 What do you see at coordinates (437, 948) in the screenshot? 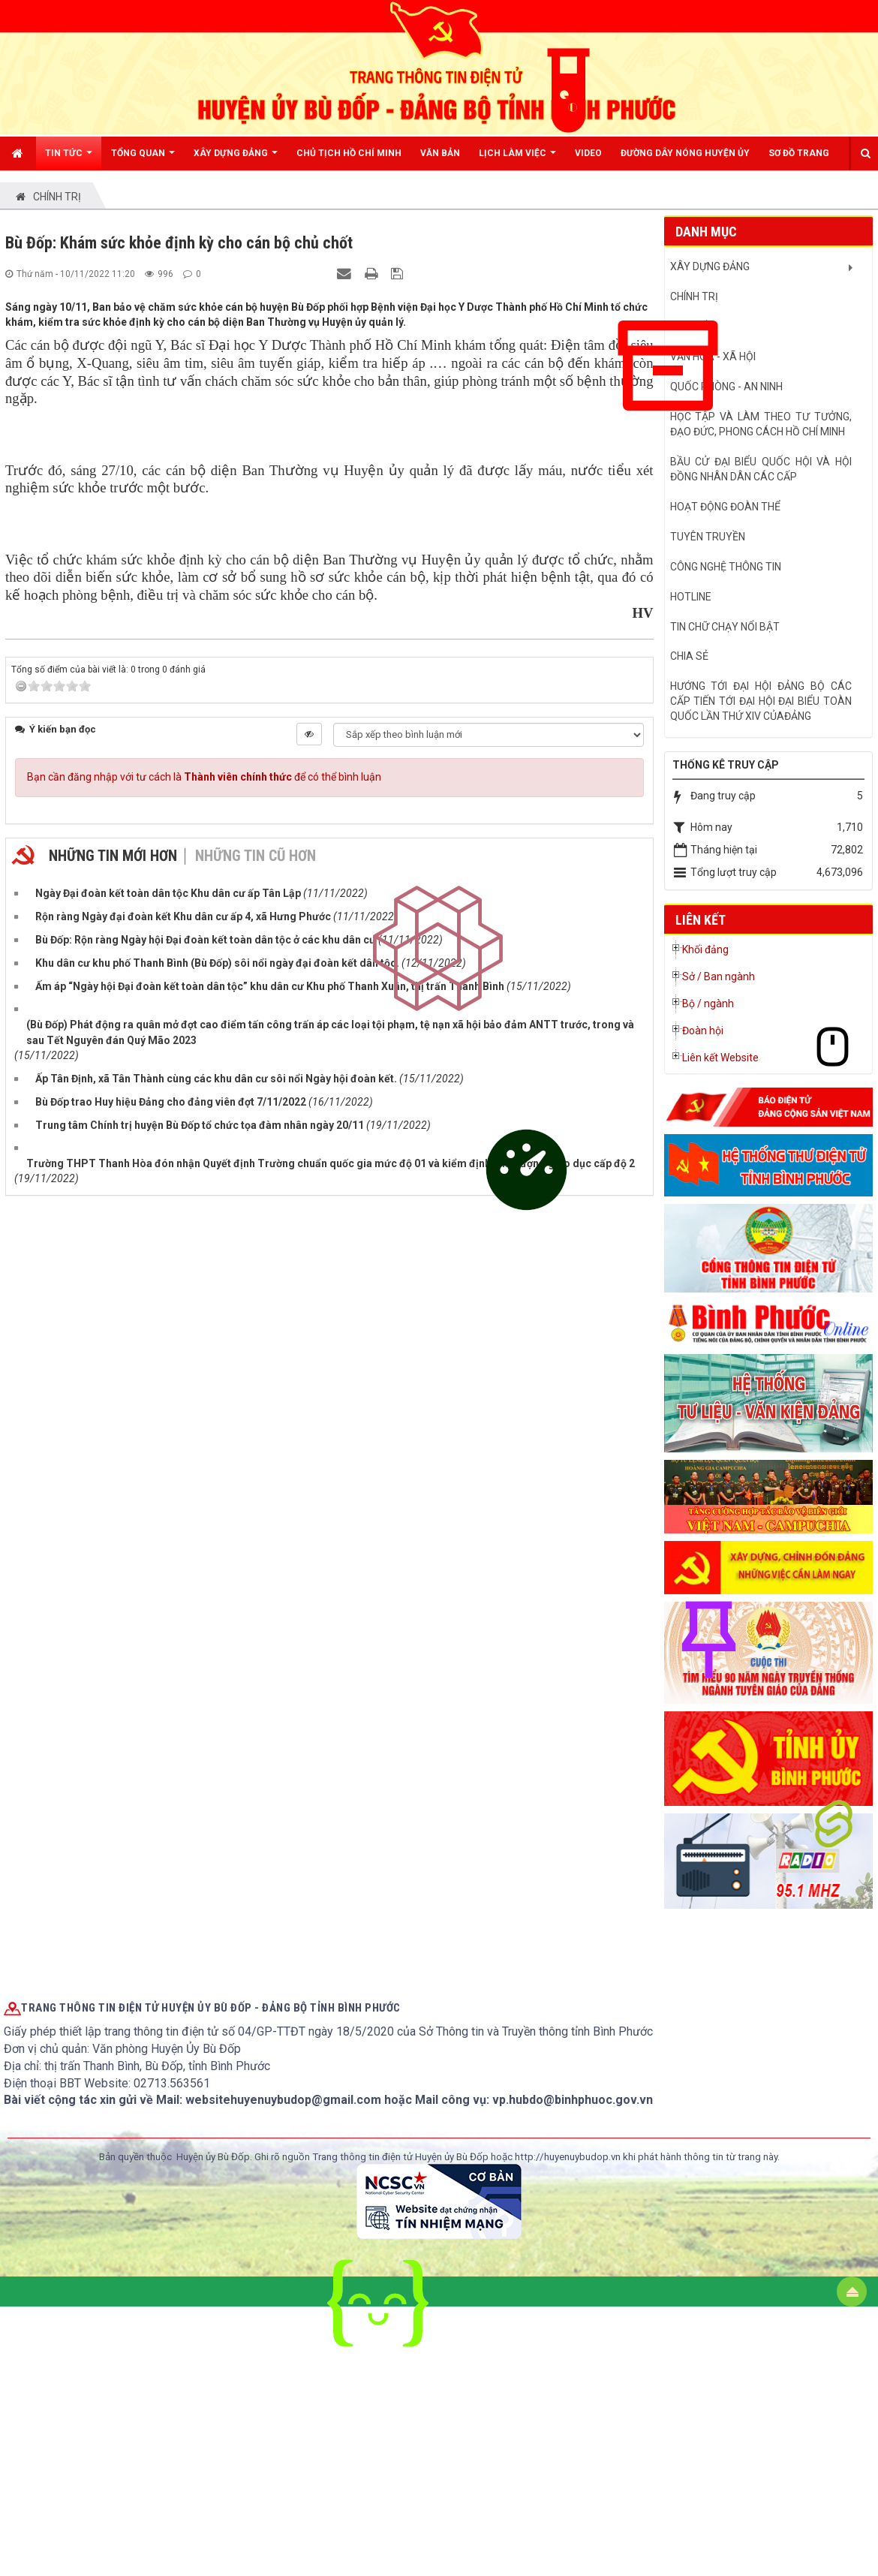
I see `OpenAI Gym logo` at bounding box center [437, 948].